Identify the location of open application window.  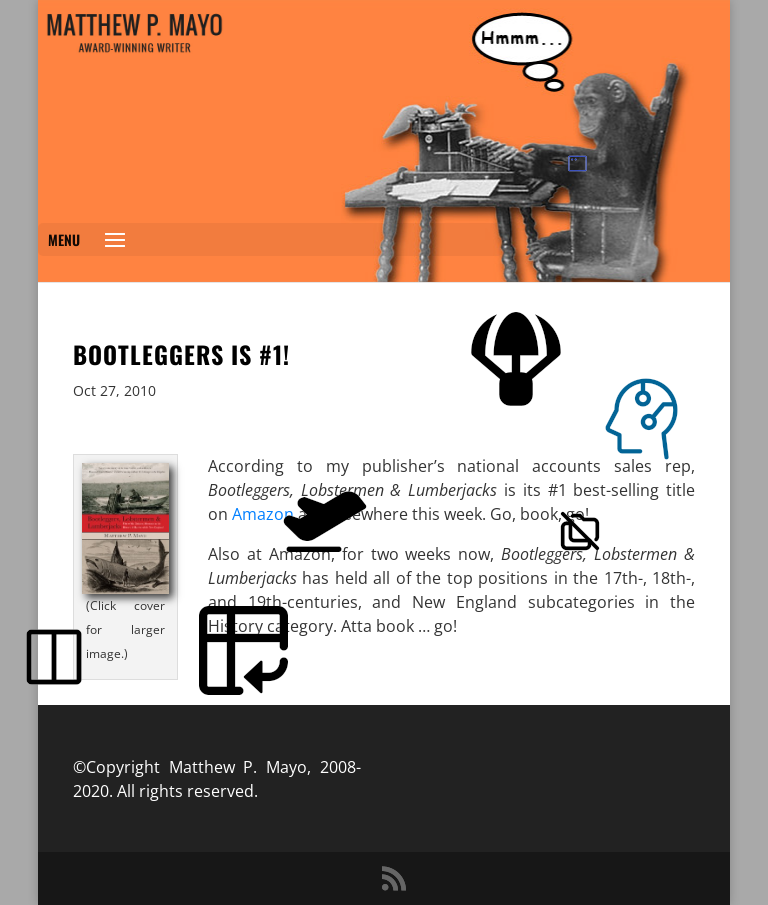
(577, 163).